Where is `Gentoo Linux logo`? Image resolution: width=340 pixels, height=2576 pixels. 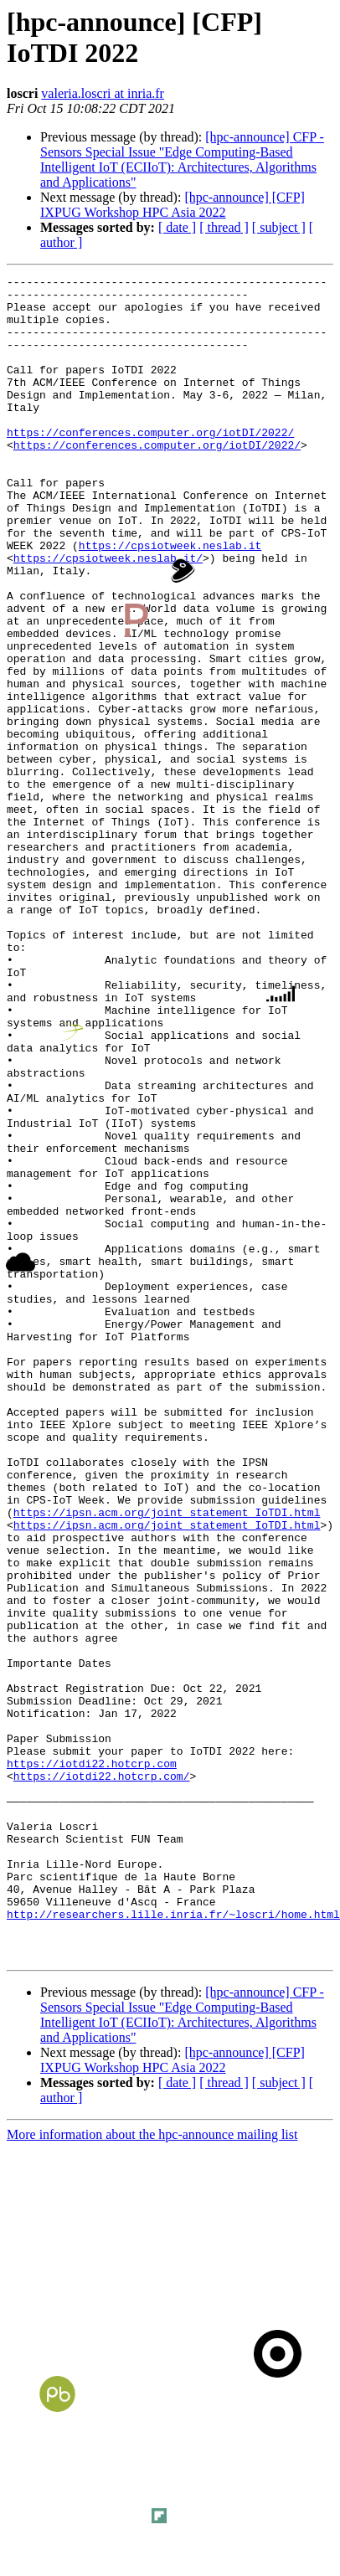 Gentoo Linux logo is located at coordinates (183, 570).